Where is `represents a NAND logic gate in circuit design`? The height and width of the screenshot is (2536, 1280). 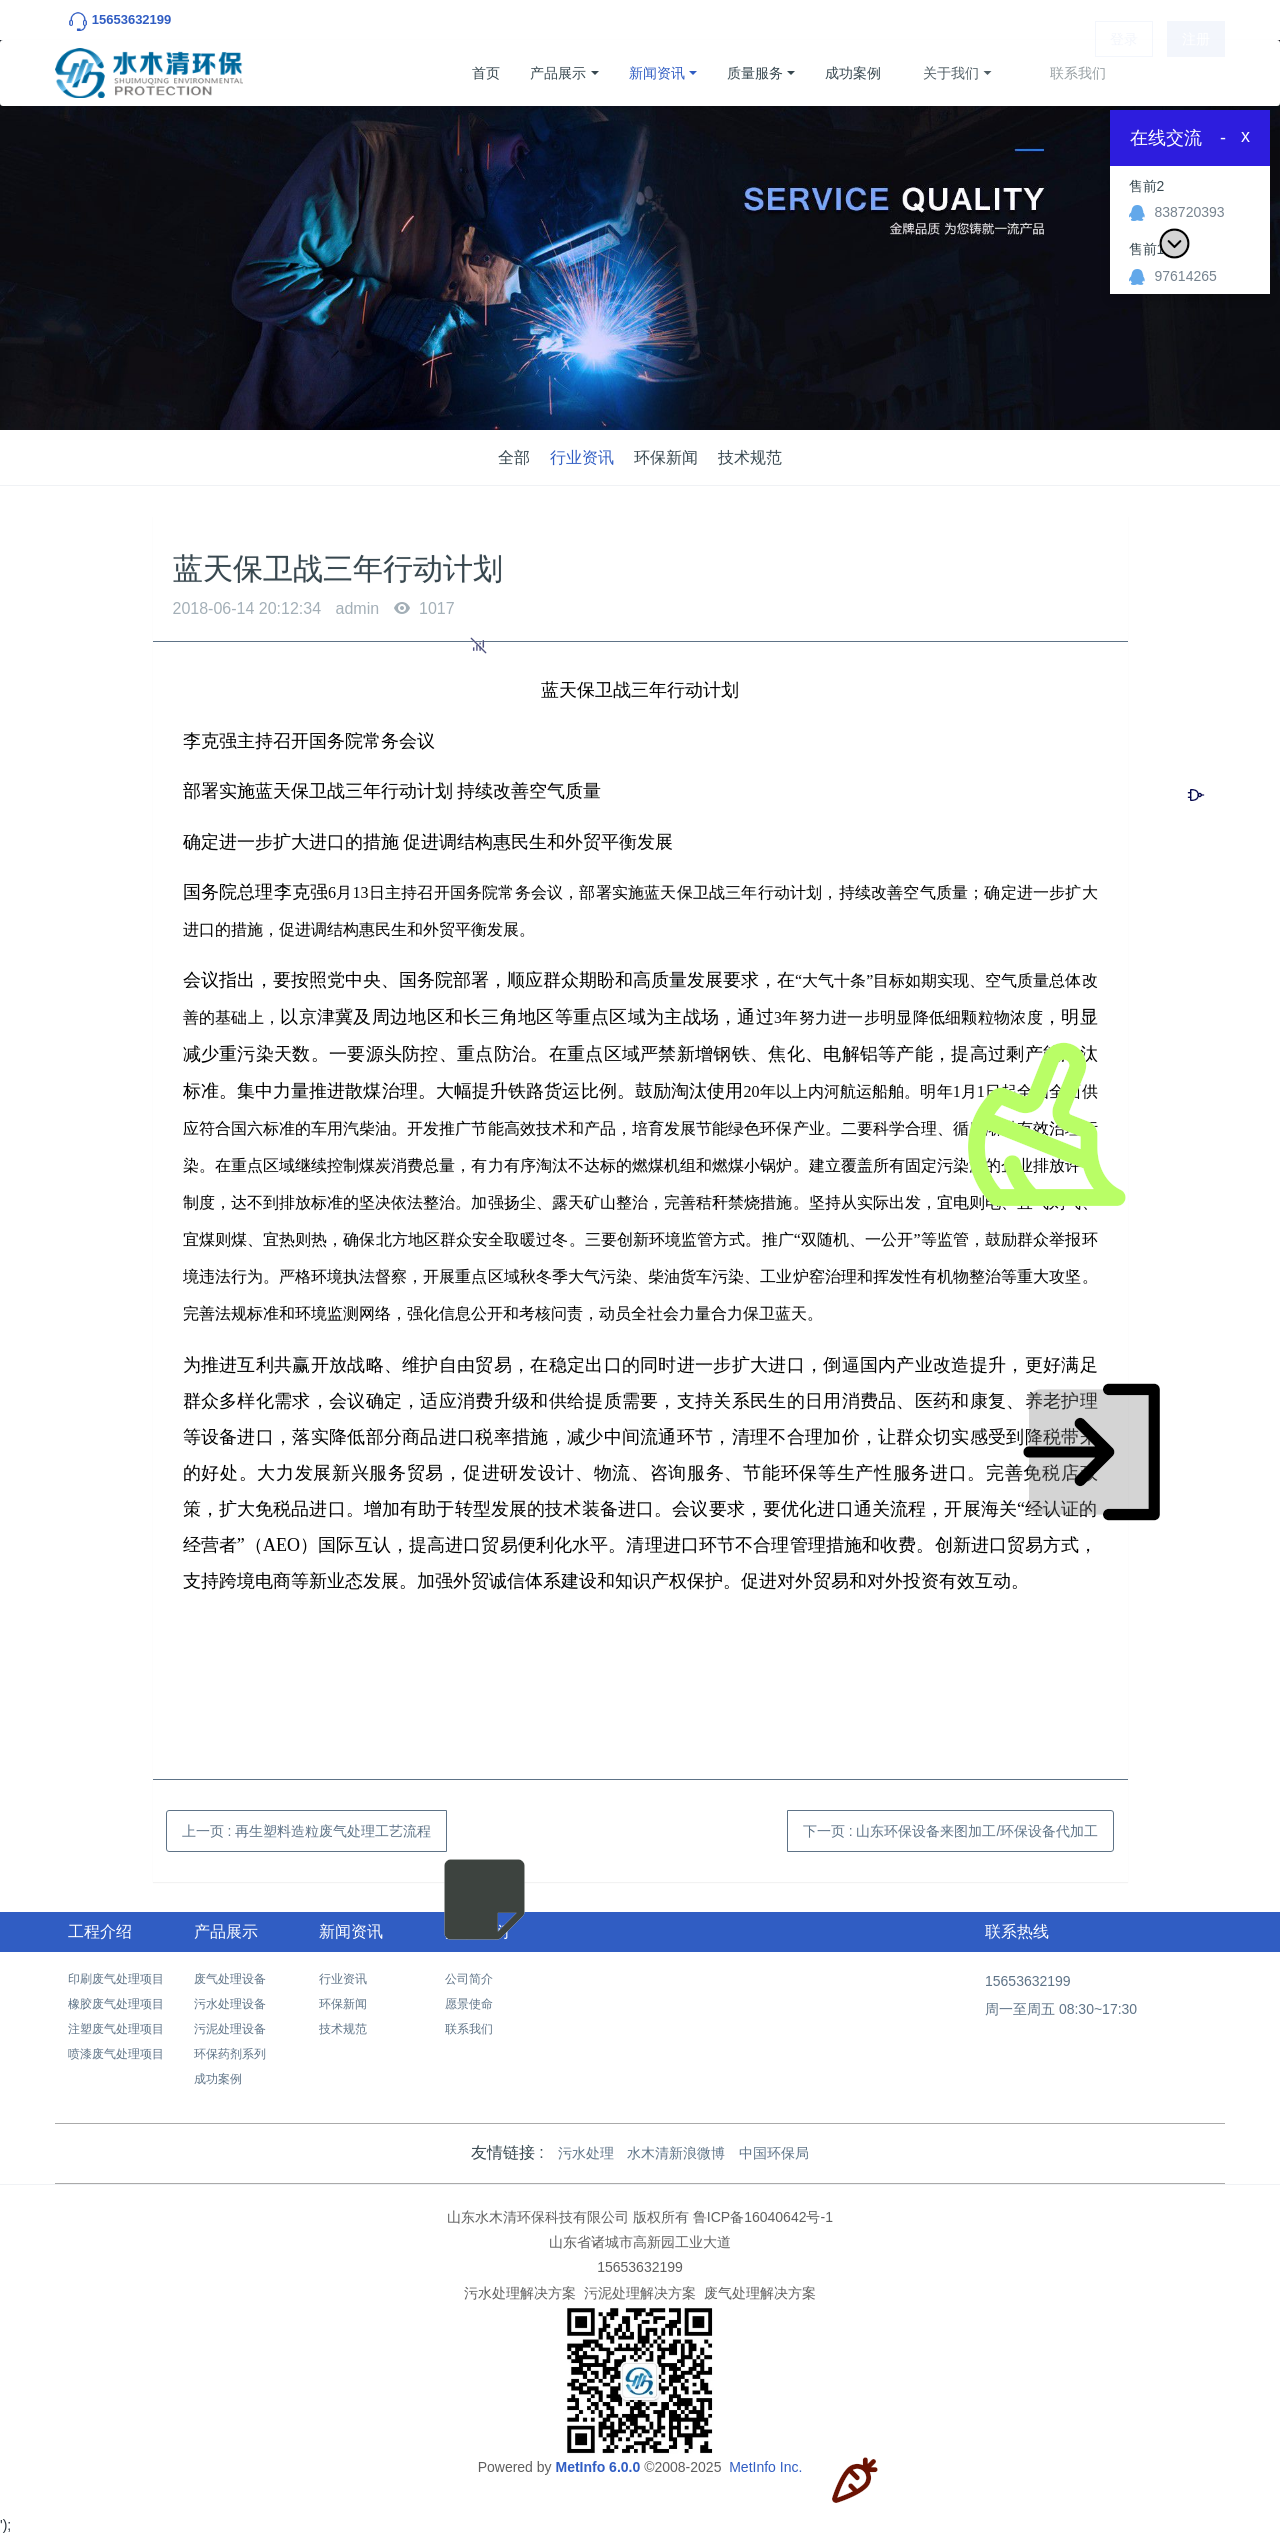 represents a NAND logic gate in circuit design is located at coordinates (1196, 795).